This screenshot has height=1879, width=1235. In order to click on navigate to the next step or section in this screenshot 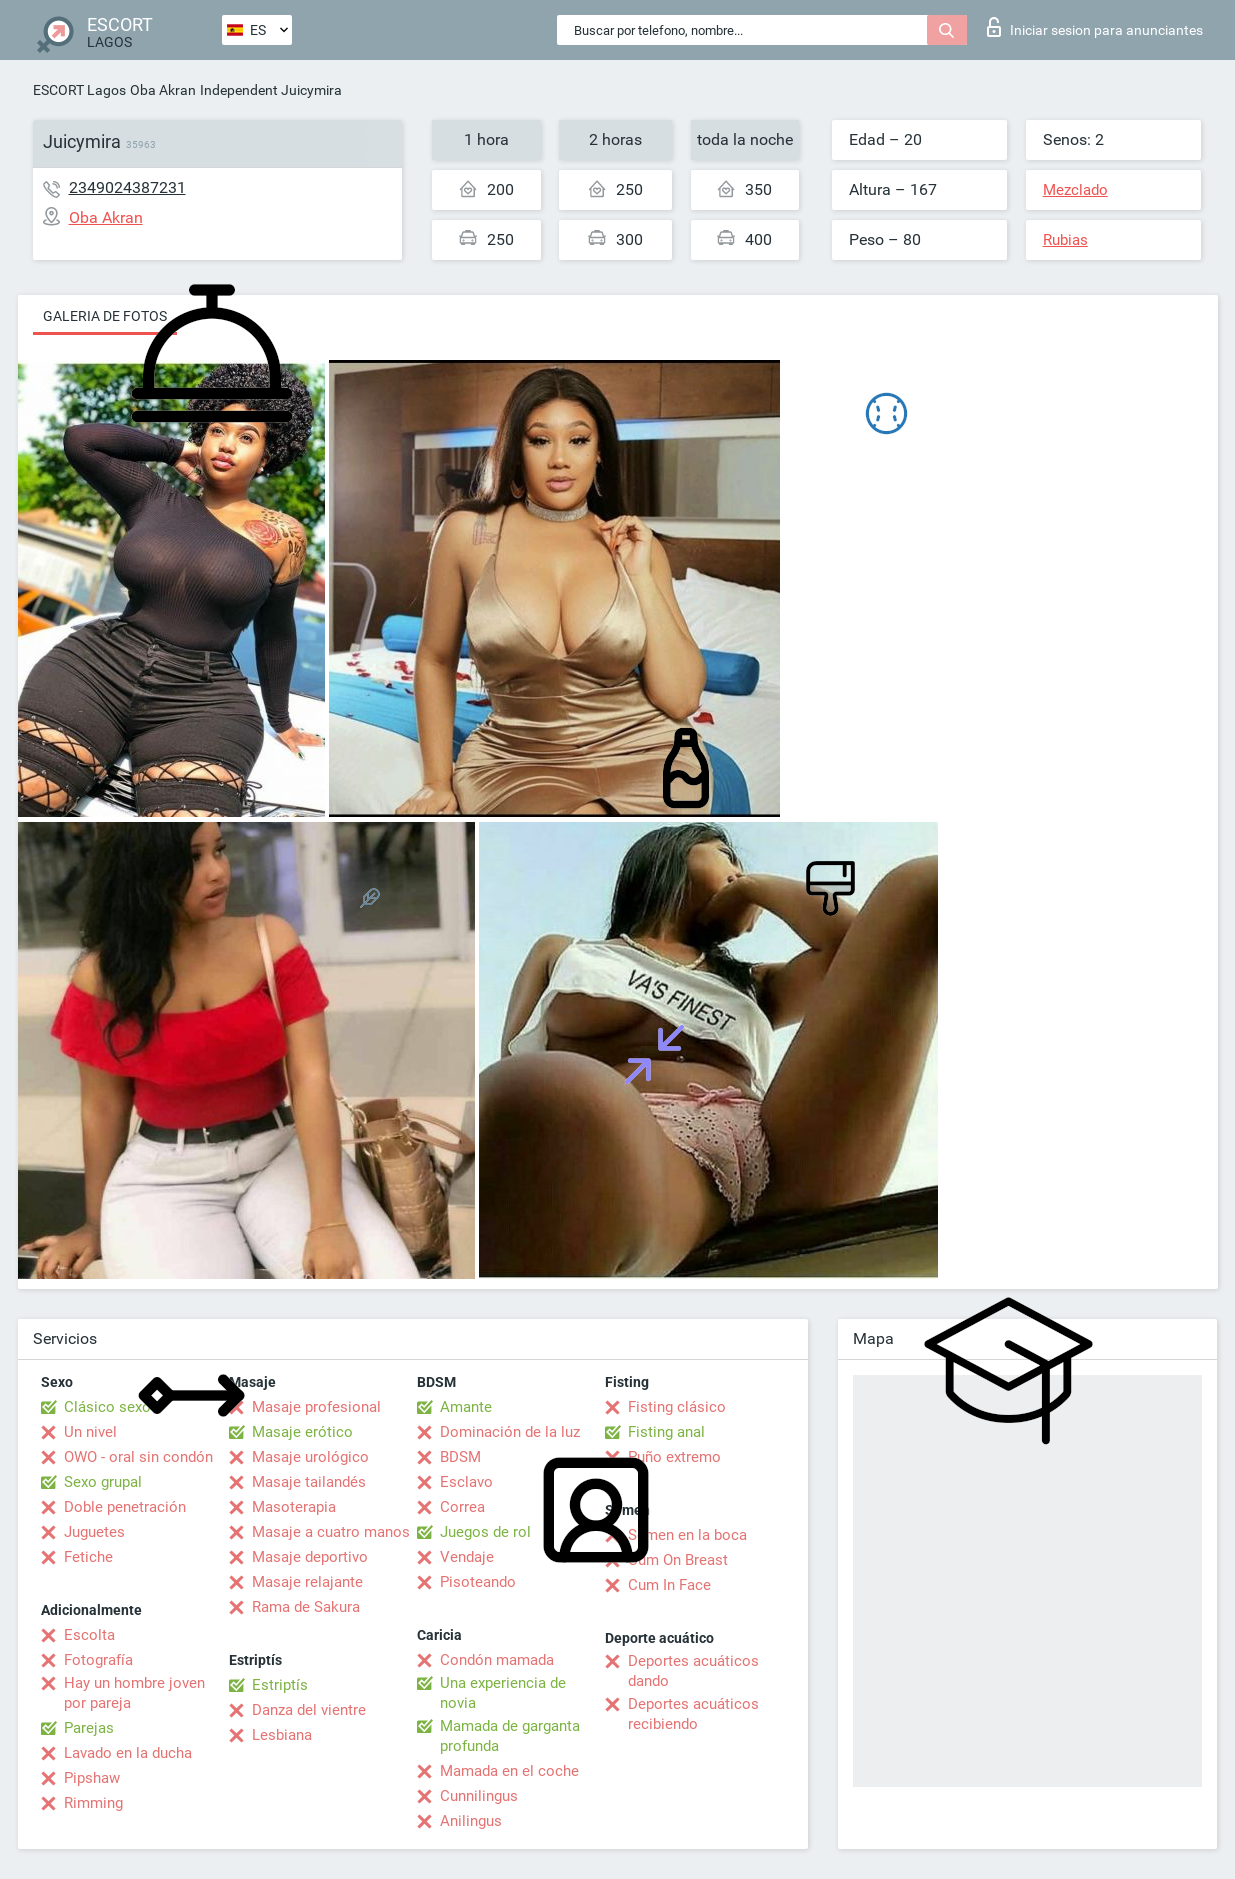, I will do `click(191, 1395)`.